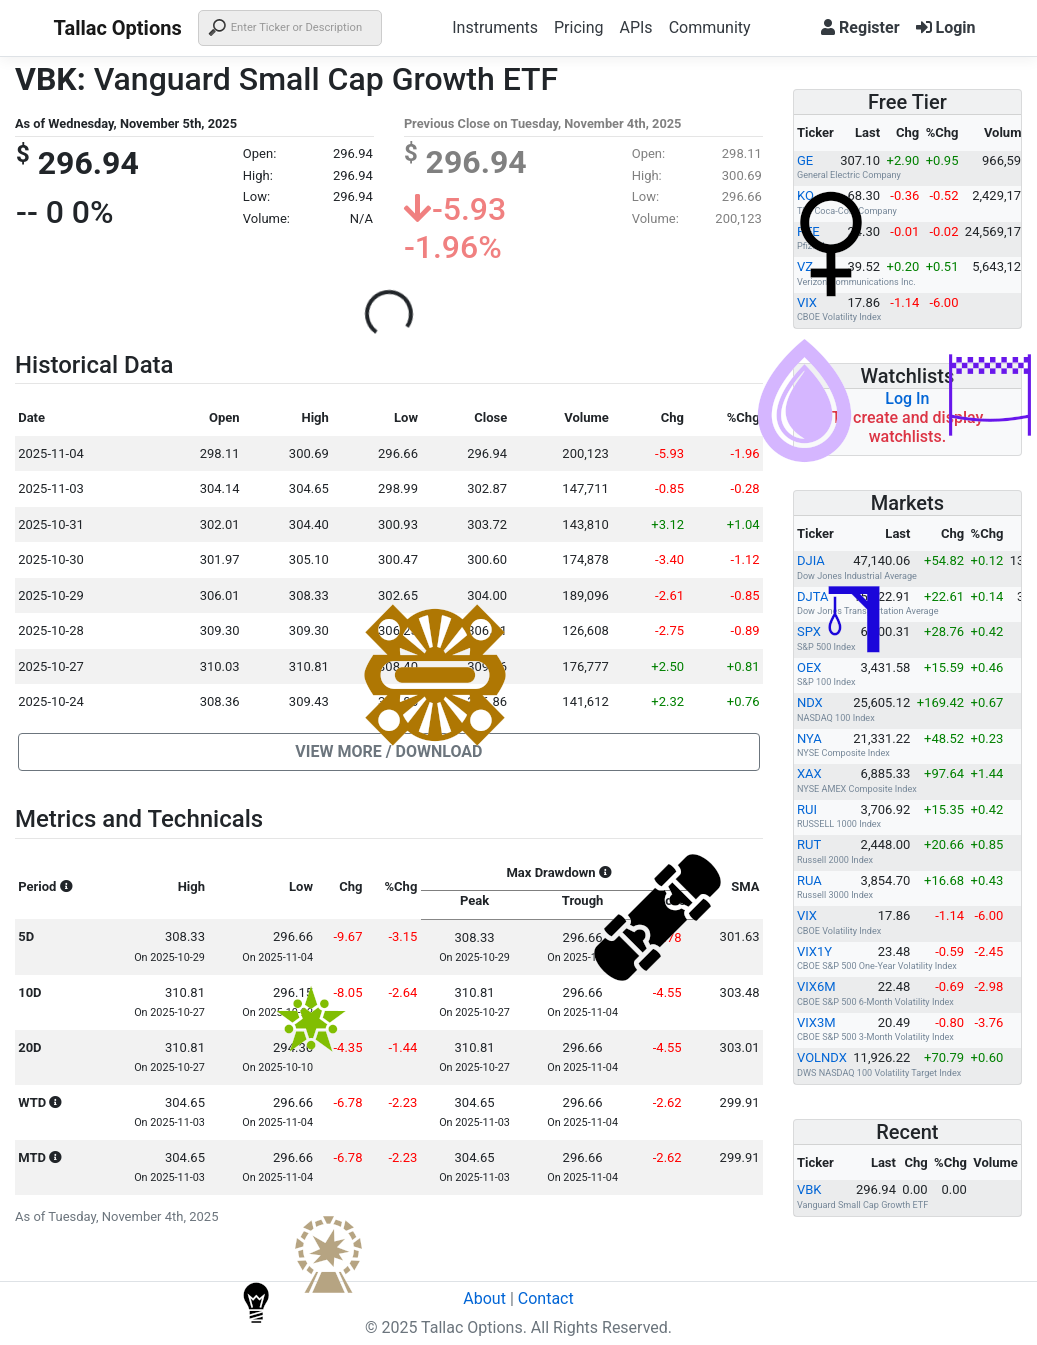  Describe the element at coordinates (435, 675) in the screenshot. I see `decorative tribal or aztec-style game badge` at that location.